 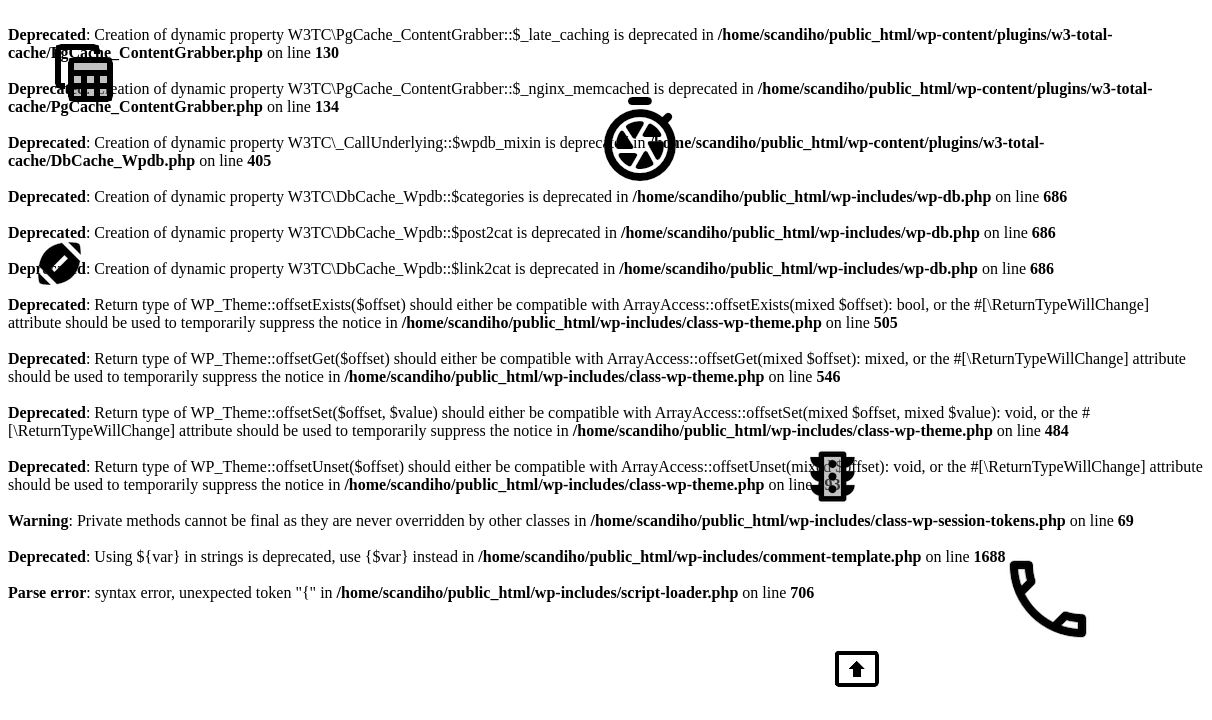 I want to click on present to all participants, so click(x=857, y=669).